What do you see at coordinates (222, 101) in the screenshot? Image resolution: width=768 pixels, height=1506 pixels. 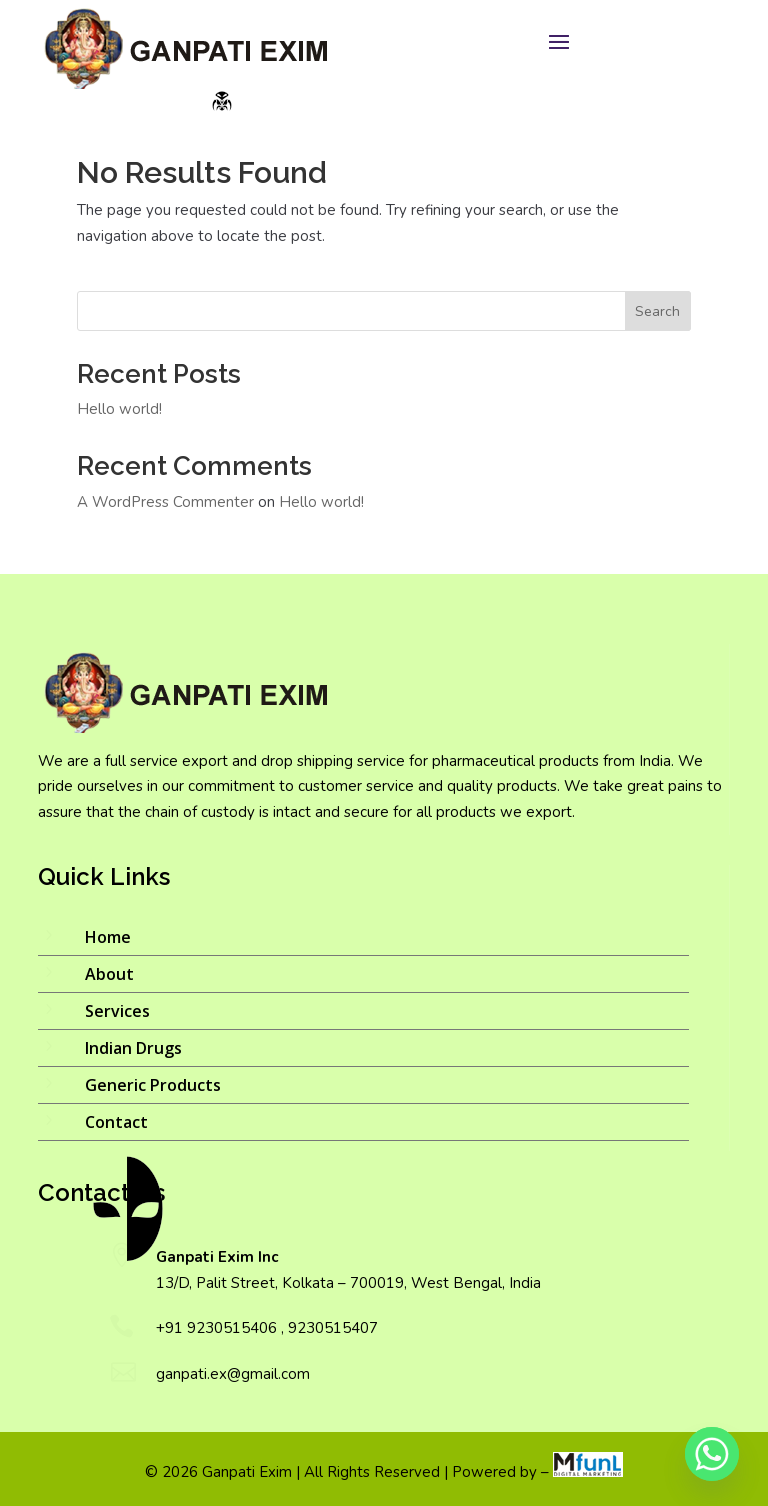 I see `indicates an alien or bug-type enemy` at bounding box center [222, 101].